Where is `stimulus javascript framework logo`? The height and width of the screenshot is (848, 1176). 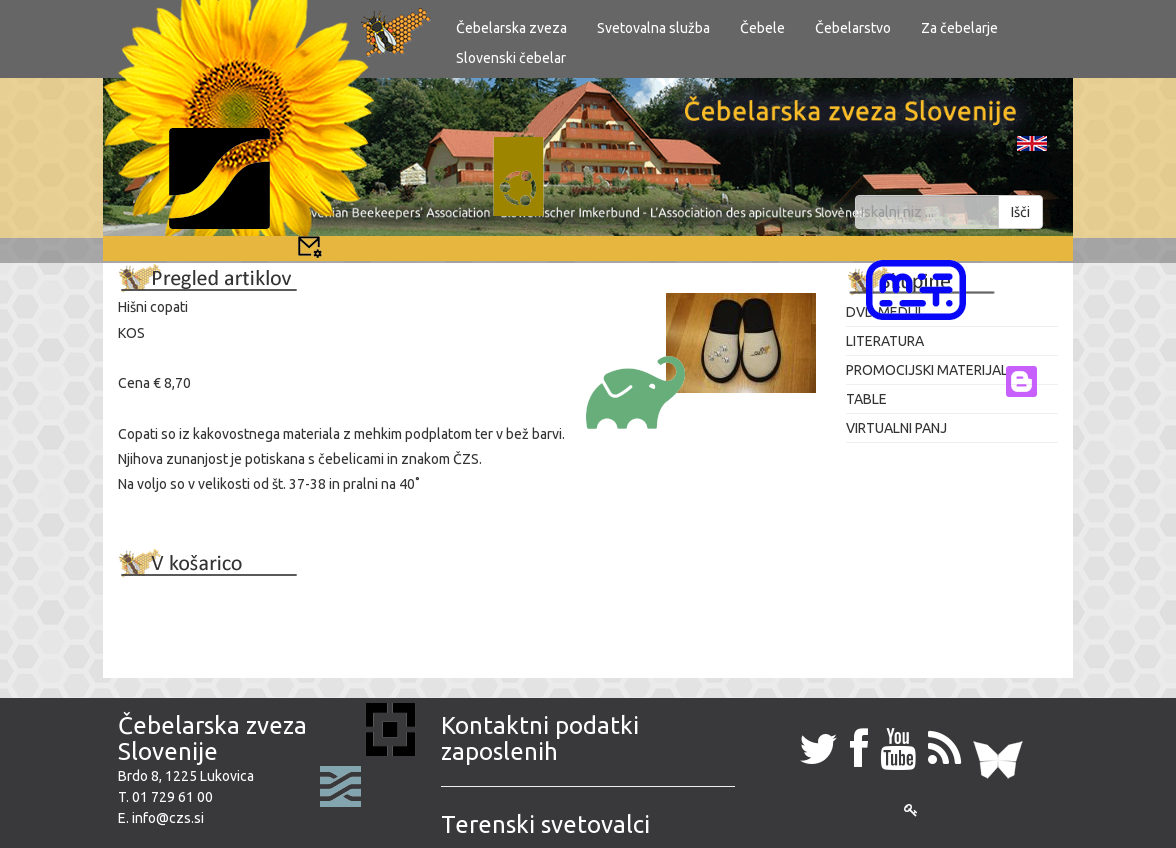
stimulus javascript framework logo is located at coordinates (340, 786).